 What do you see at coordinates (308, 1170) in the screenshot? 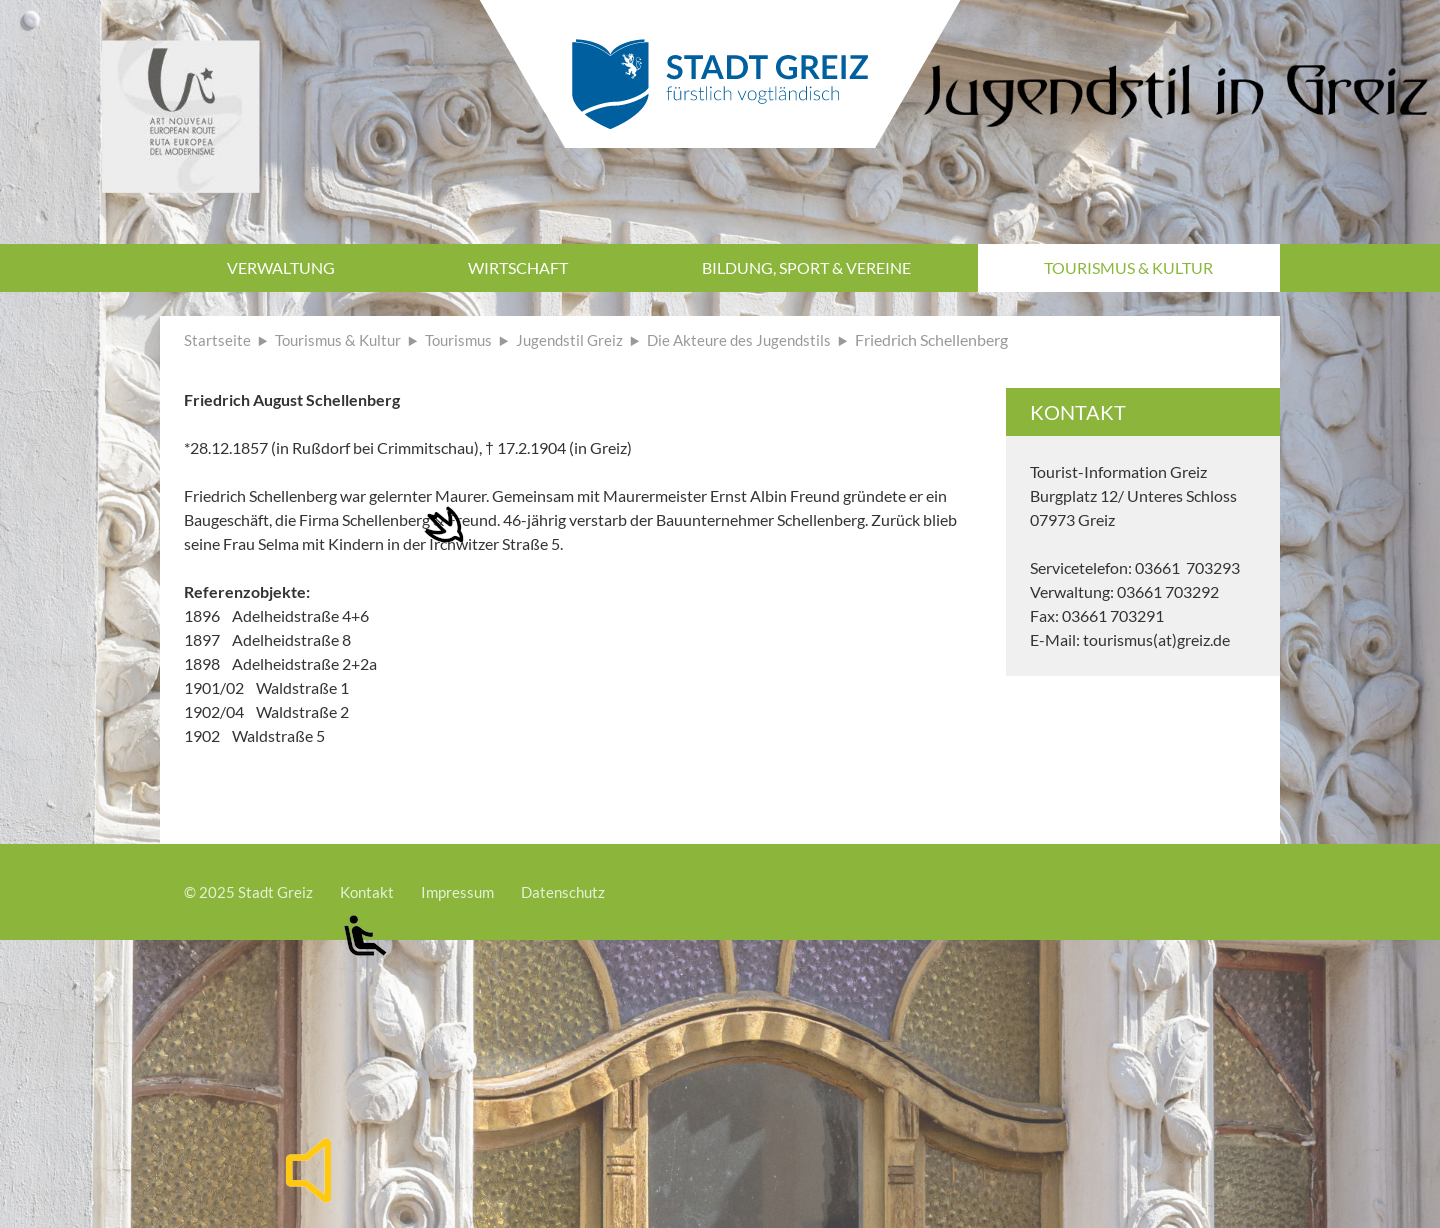
I see `mute audio or sound` at bounding box center [308, 1170].